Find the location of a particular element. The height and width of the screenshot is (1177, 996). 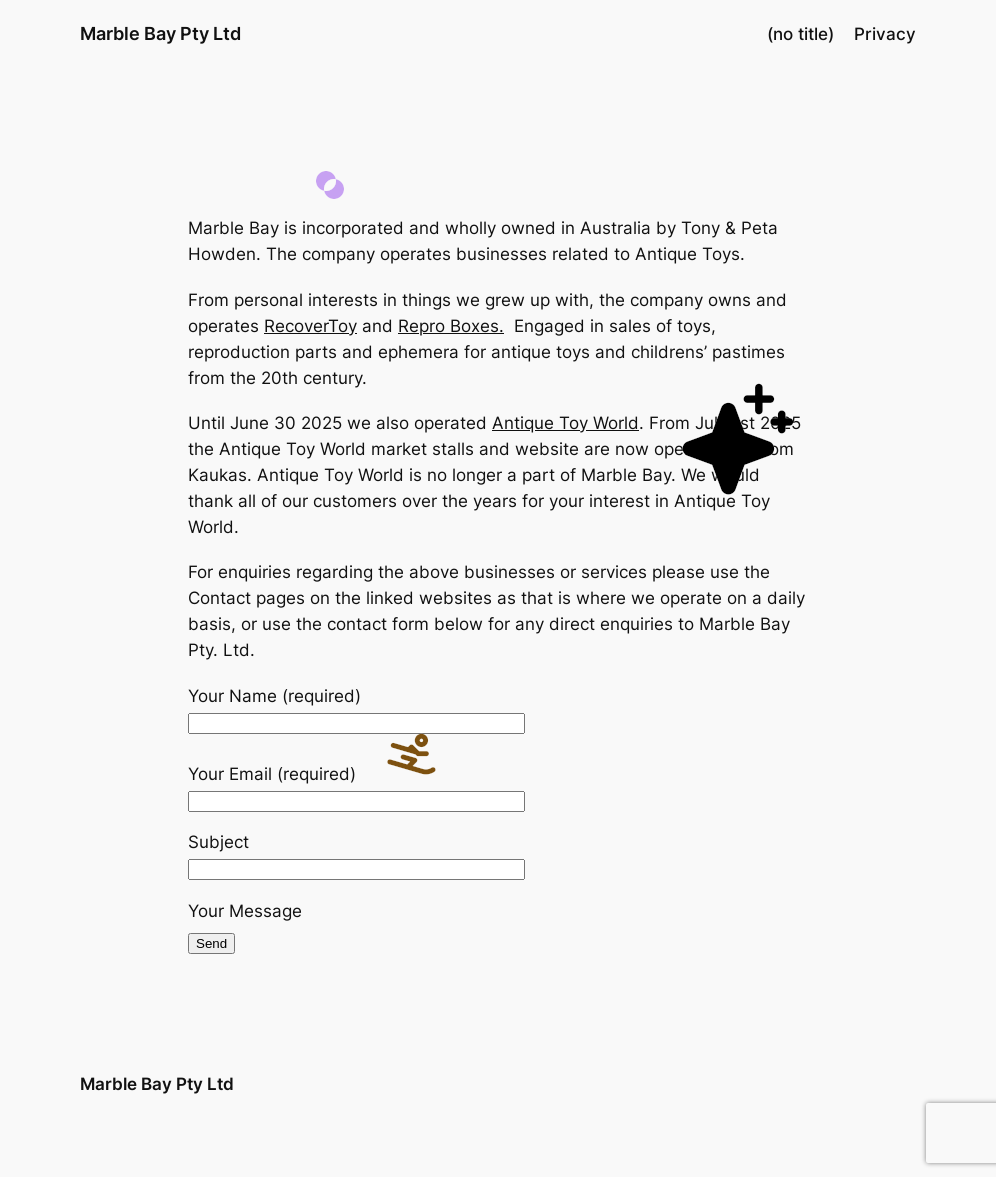

exclude overlapping selection areas is located at coordinates (330, 185).